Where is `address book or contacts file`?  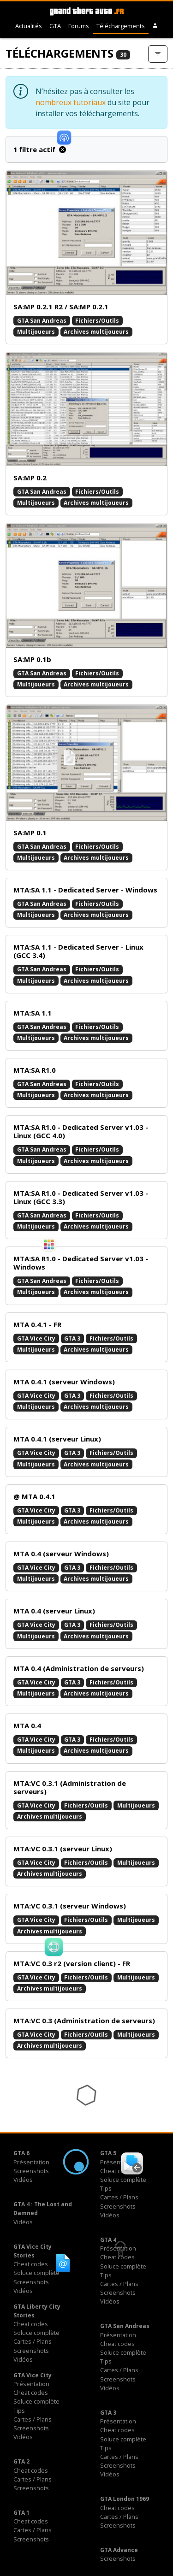 address book or contacts file is located at coordinates (63, 2263).